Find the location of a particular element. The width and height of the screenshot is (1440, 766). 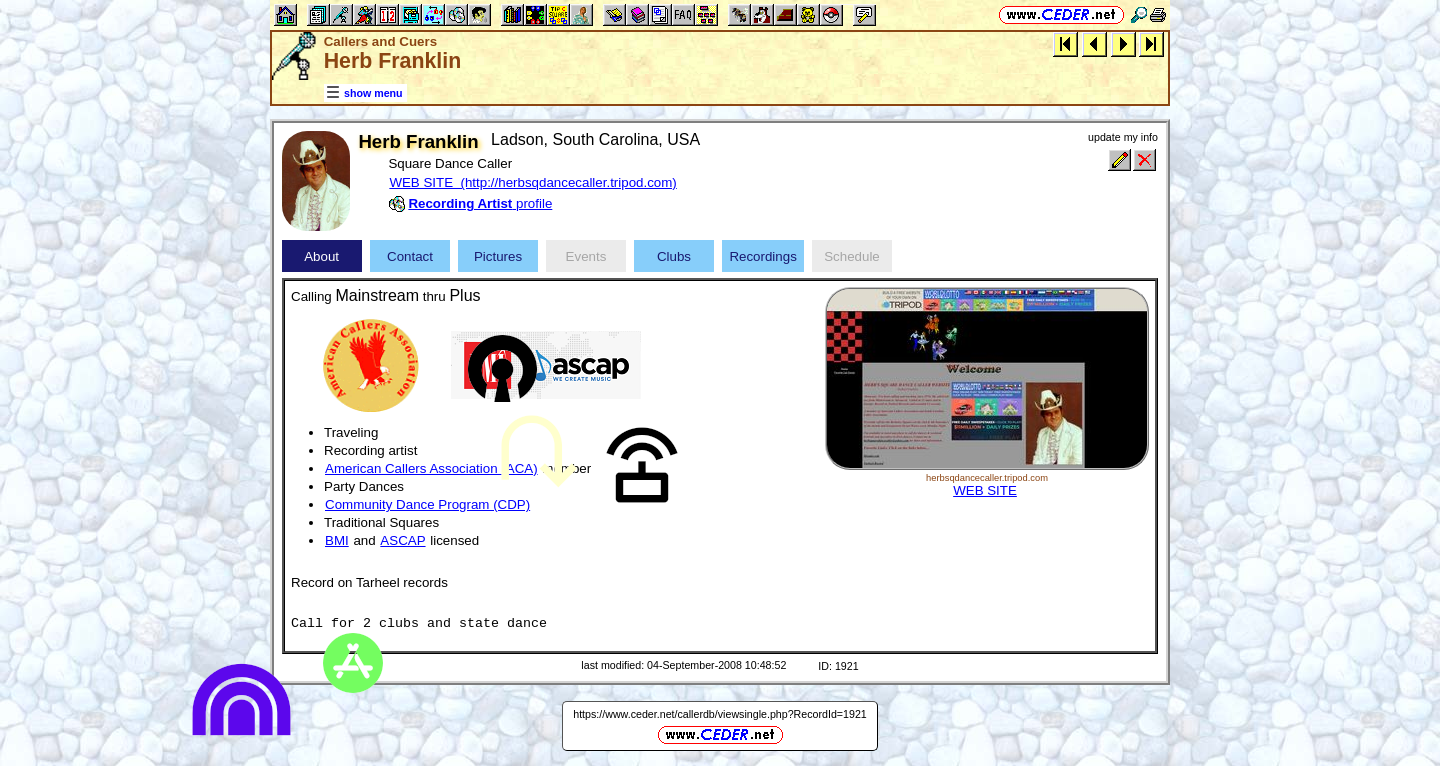

go back to the previous screen or step is located at coordinates (535, 449).